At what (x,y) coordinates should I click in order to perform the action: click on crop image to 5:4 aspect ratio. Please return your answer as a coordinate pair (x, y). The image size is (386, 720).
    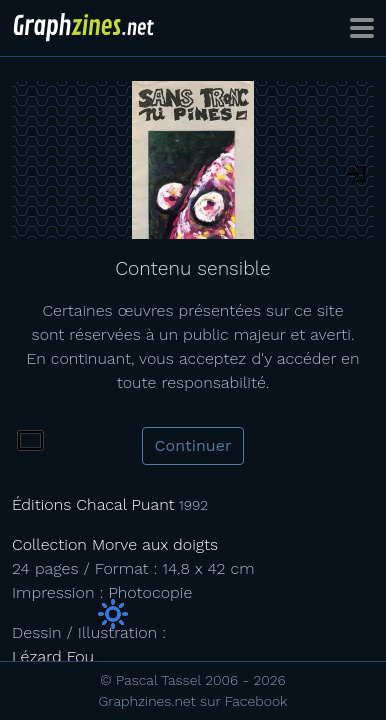
    Looking at the image, I should click on (30, 440).